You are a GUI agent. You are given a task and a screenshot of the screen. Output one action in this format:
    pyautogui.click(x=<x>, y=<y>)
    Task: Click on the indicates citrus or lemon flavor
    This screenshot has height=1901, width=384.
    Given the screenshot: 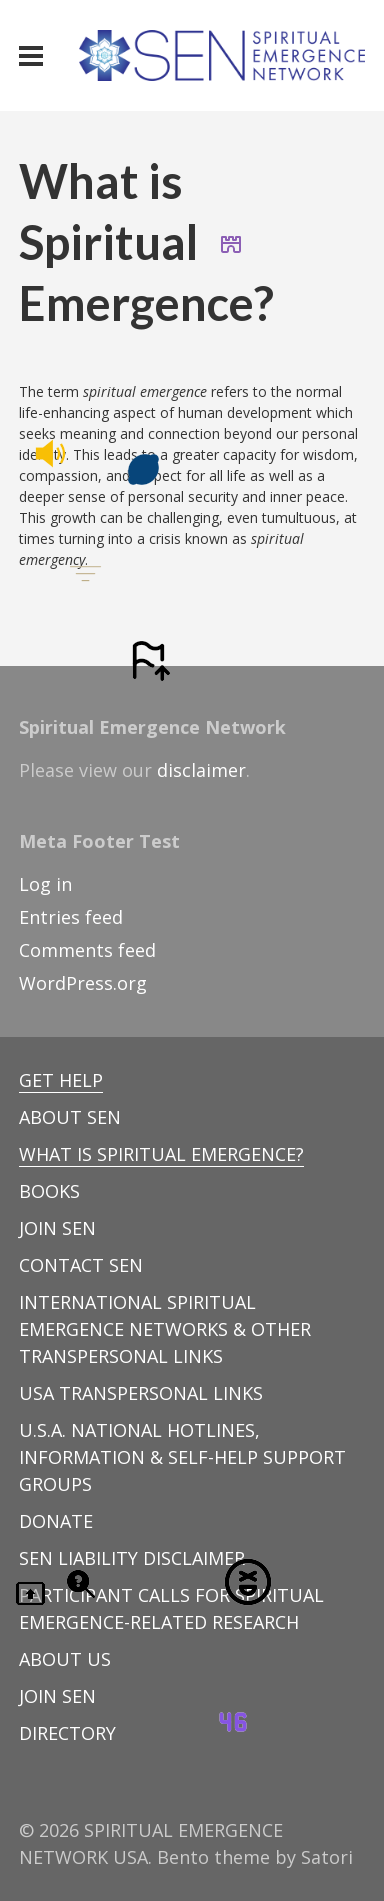 What is the action you would take?
    pyautogui.click(x=143, y=469)
    